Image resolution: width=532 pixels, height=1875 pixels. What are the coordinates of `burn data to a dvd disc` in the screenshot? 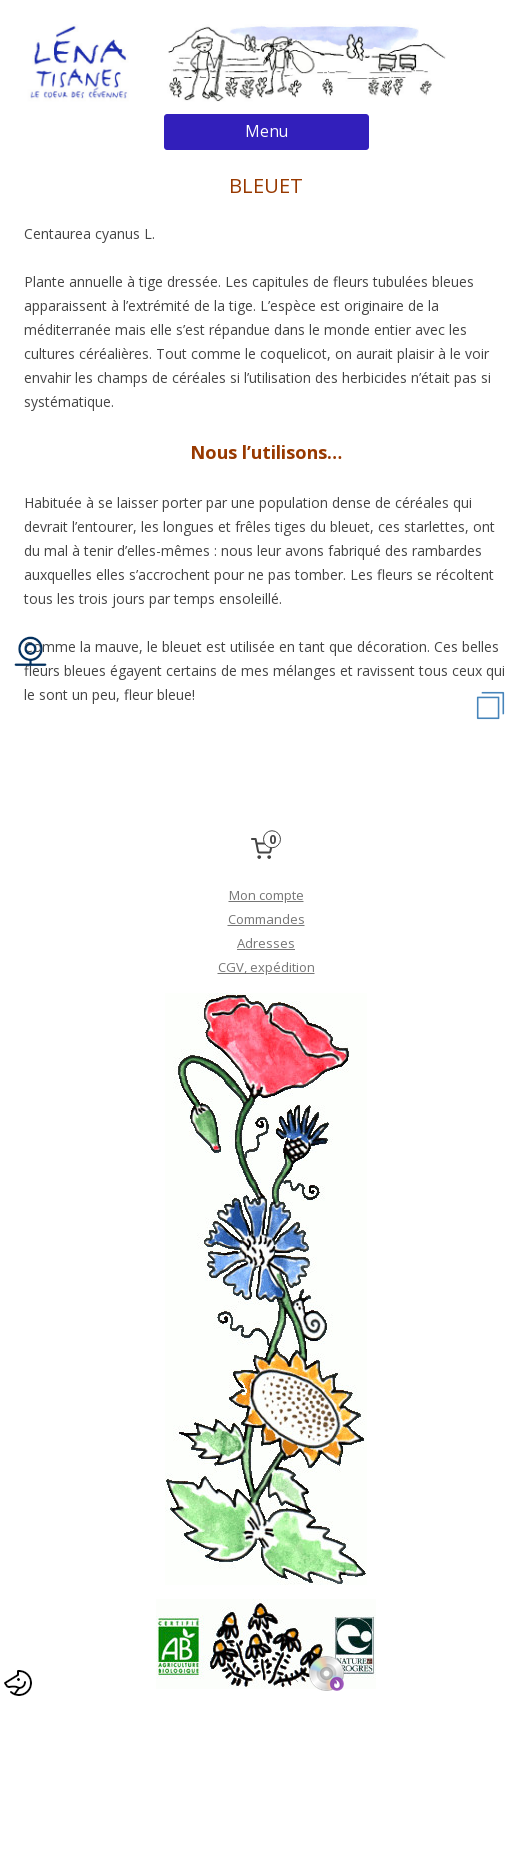 It's located at (326, 1673).